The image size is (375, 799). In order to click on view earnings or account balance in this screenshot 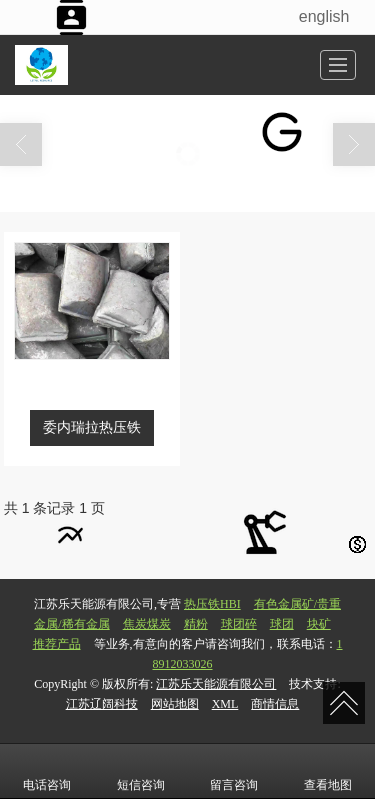, I will do `click(357, 544)`.